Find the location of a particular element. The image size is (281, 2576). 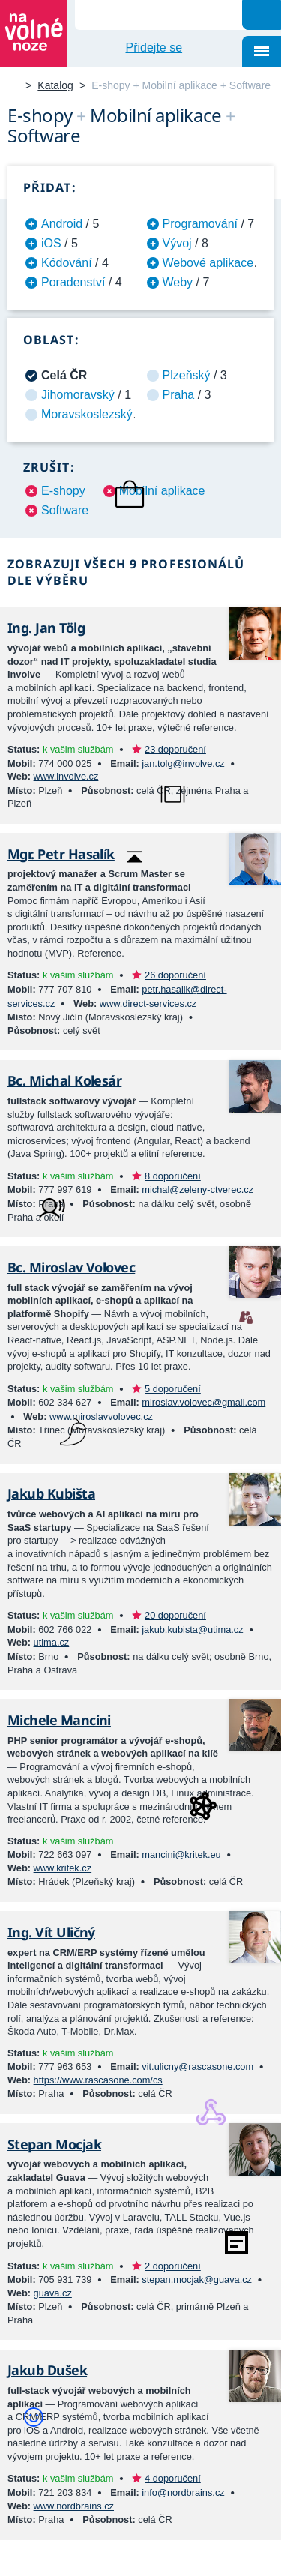

indicates spicy or hot food option is located at coordinates (74, 1433).